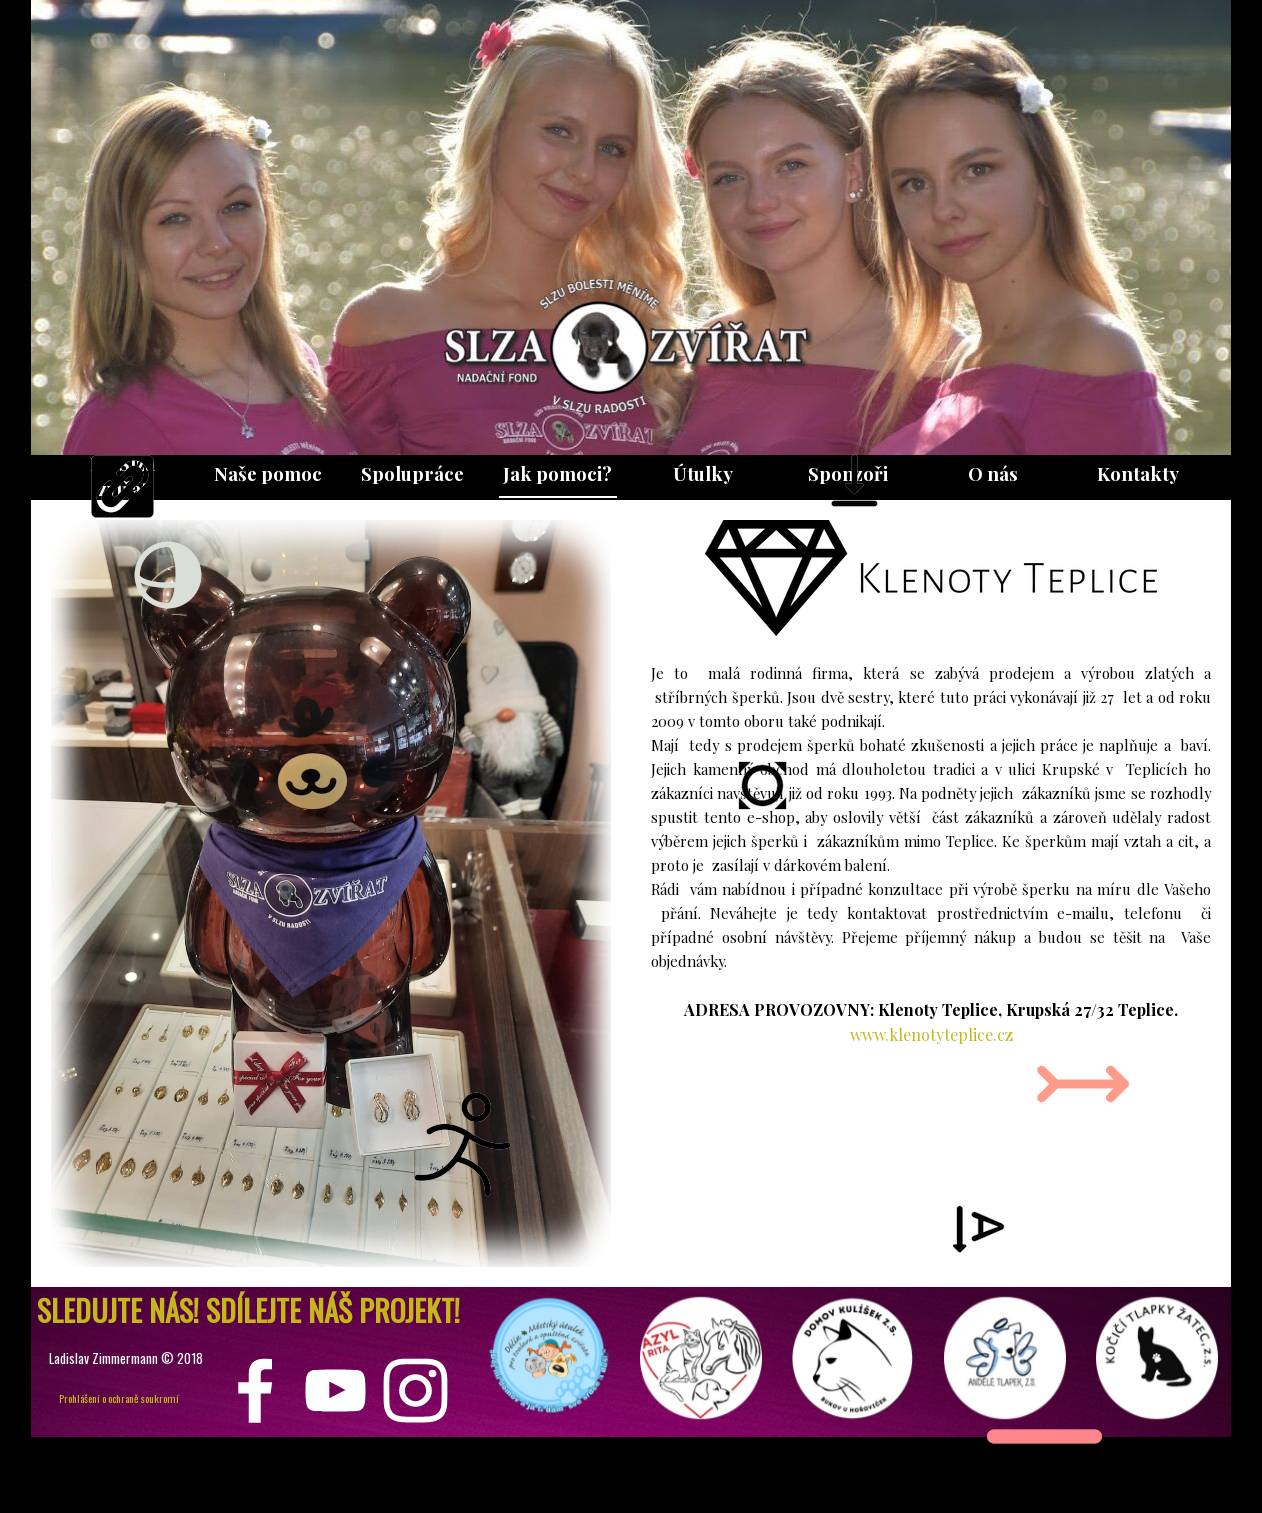  Describe the element at coordinates (464, 1142) in the screenshot. I see `start a running or fitness activity` at that location.